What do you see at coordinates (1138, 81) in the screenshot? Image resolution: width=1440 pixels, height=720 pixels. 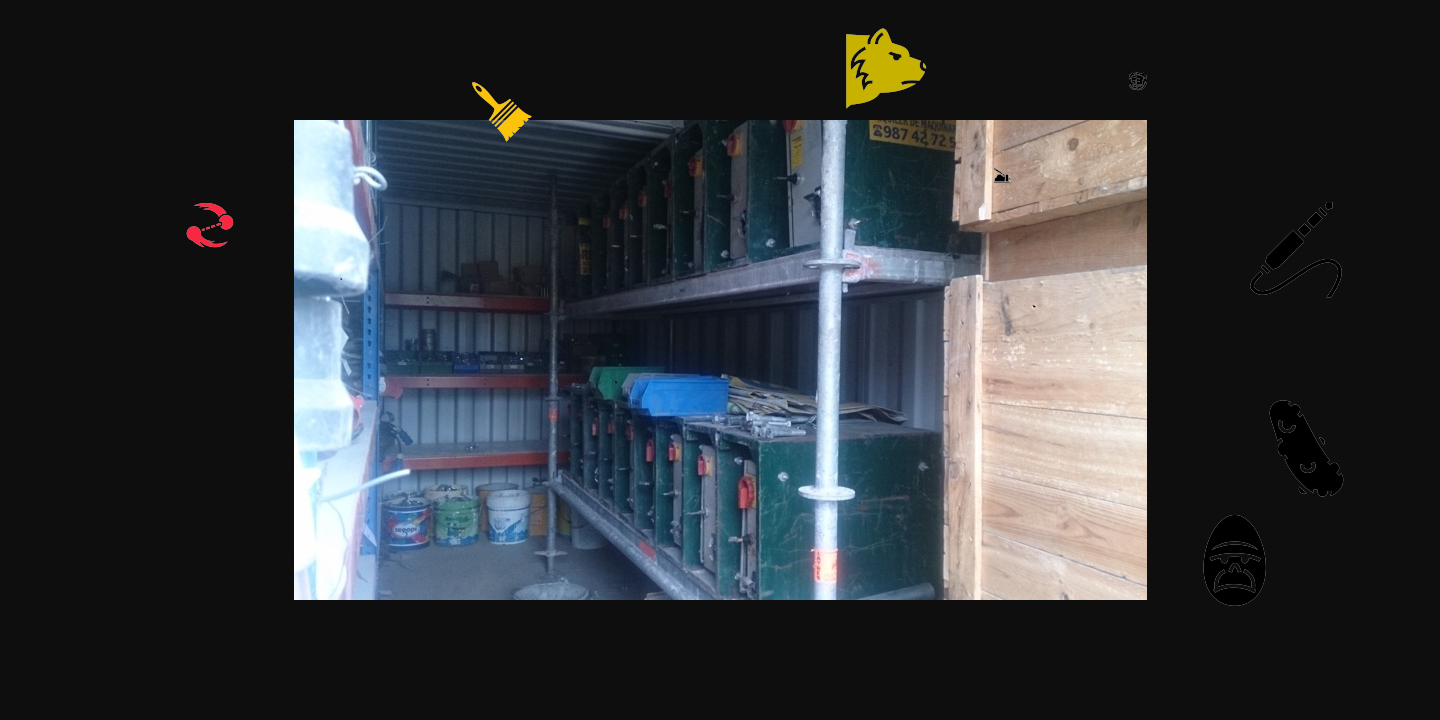 I see `cabbage vegetable item in a farming or cooking game` at bounding box center [1138, 81].